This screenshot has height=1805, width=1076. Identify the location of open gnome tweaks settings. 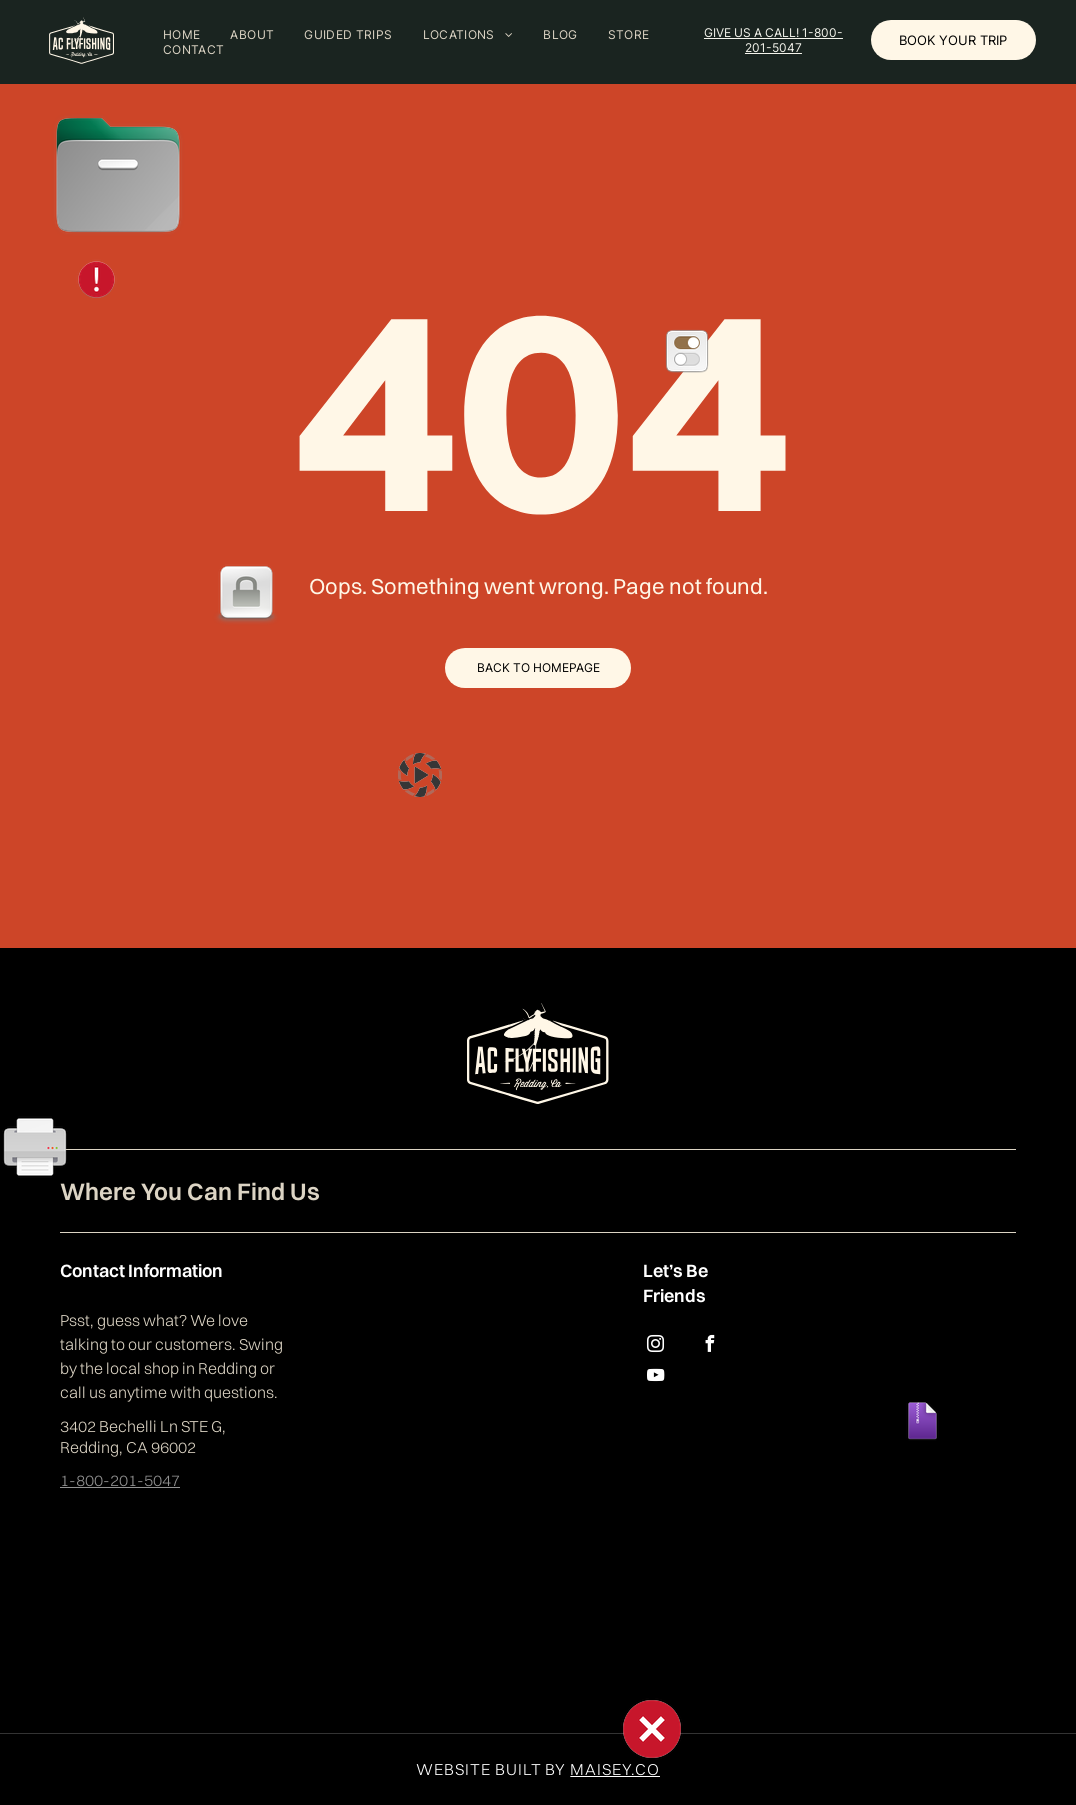
(687, 351).